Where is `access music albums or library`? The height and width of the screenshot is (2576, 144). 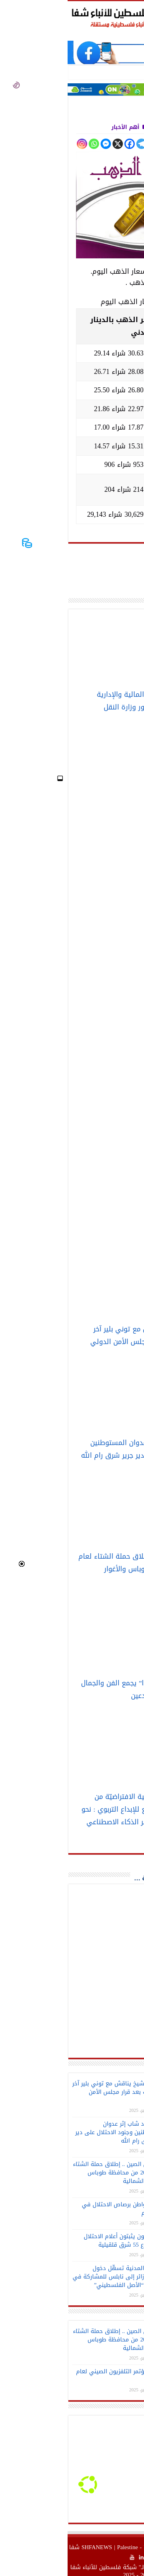
access music albums or library is located at coordinates (22, 1564).